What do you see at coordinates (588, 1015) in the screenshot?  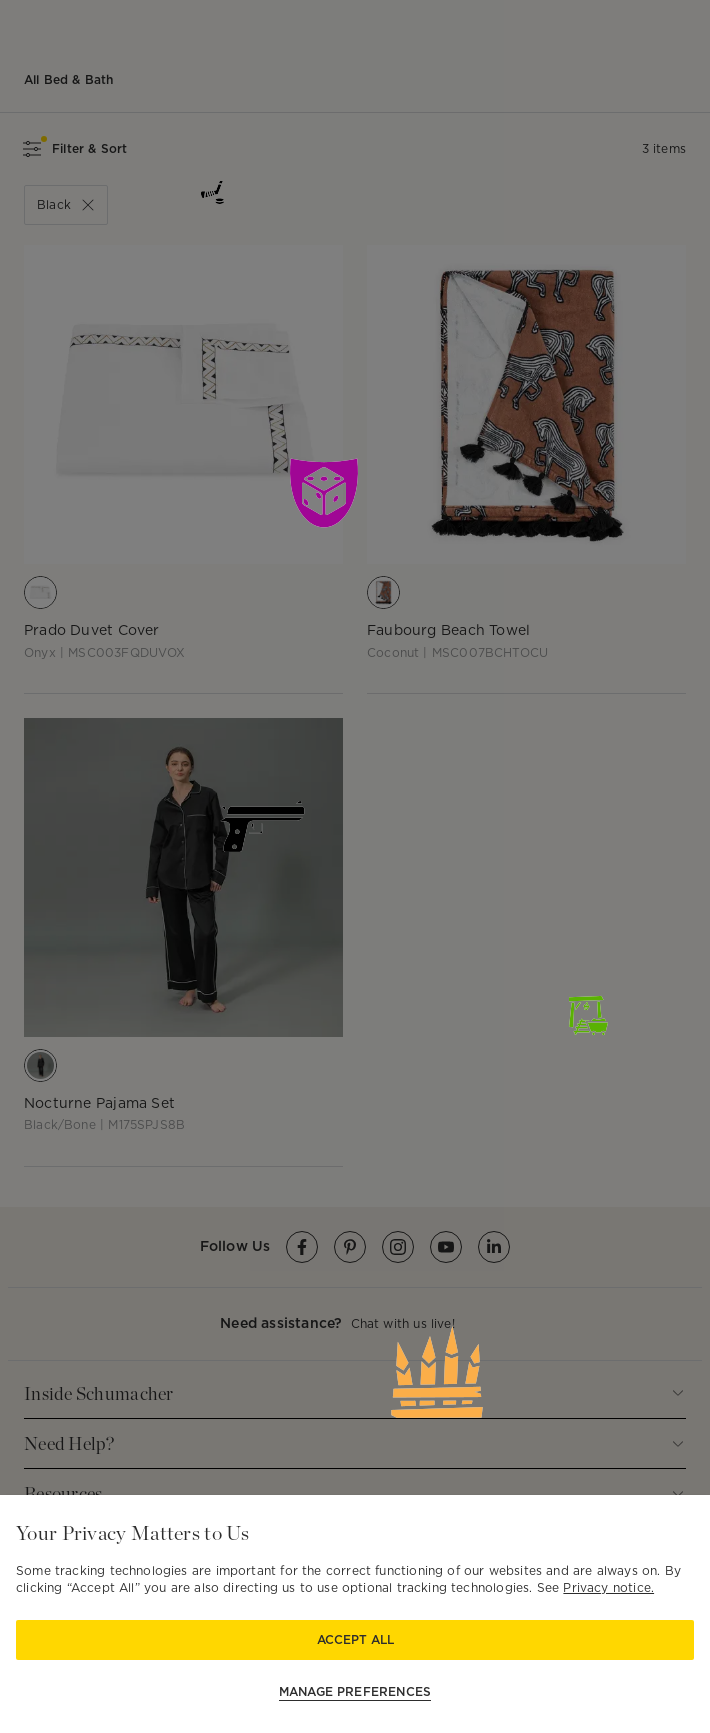 I see `access gold mine resource building` at bounding box center [588, 1015].